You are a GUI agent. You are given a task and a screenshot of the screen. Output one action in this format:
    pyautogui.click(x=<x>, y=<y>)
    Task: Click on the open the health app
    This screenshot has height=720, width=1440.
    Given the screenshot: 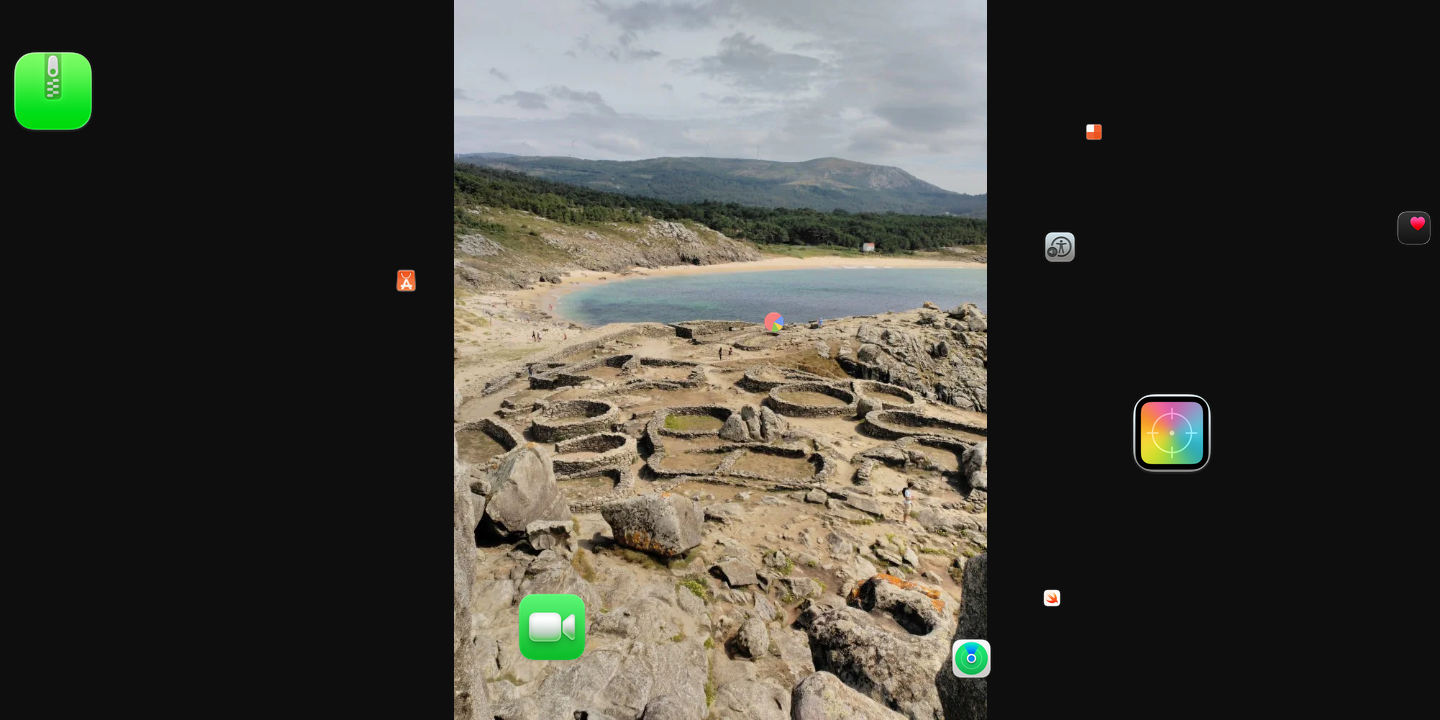 What is the action you would take?
    pyautogui.click(x=1414, y=228)
    